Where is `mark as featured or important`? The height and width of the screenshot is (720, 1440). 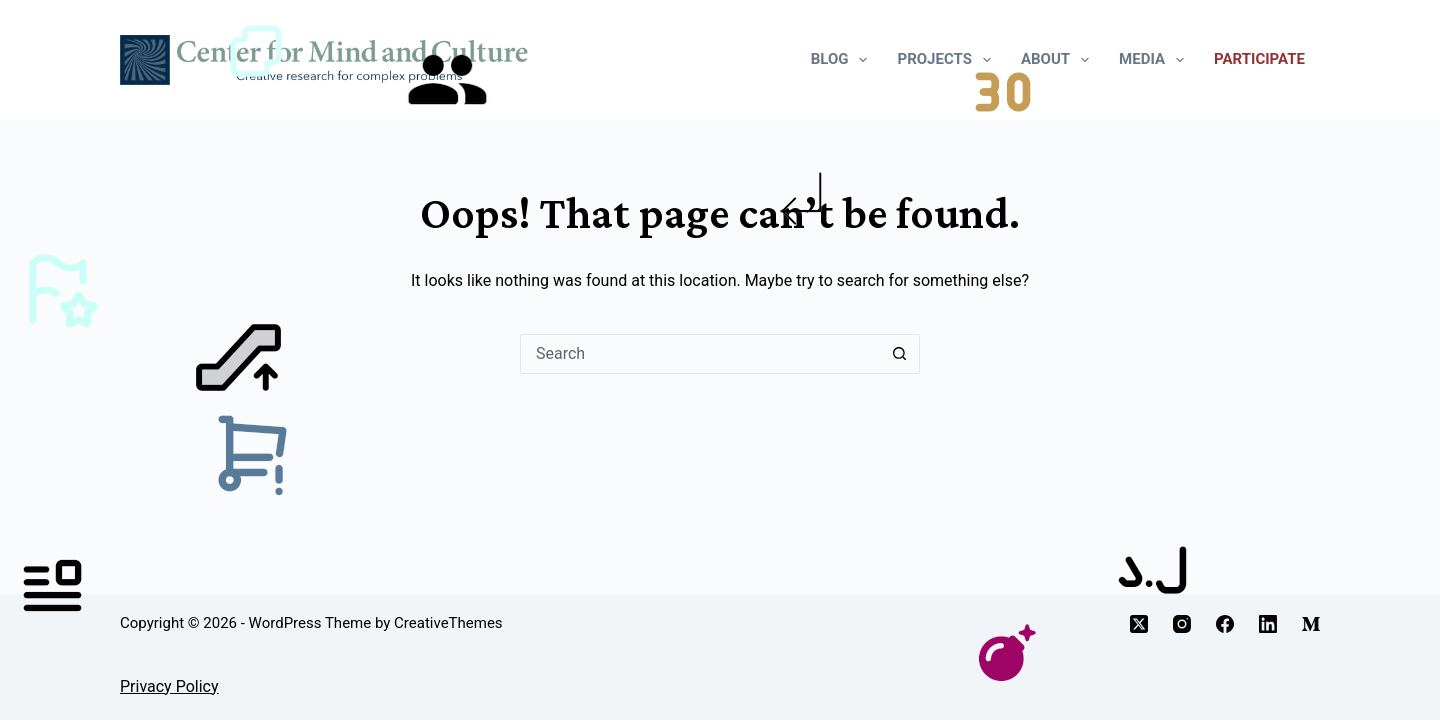
mark as featured or important is located at coordinates (58, 288).